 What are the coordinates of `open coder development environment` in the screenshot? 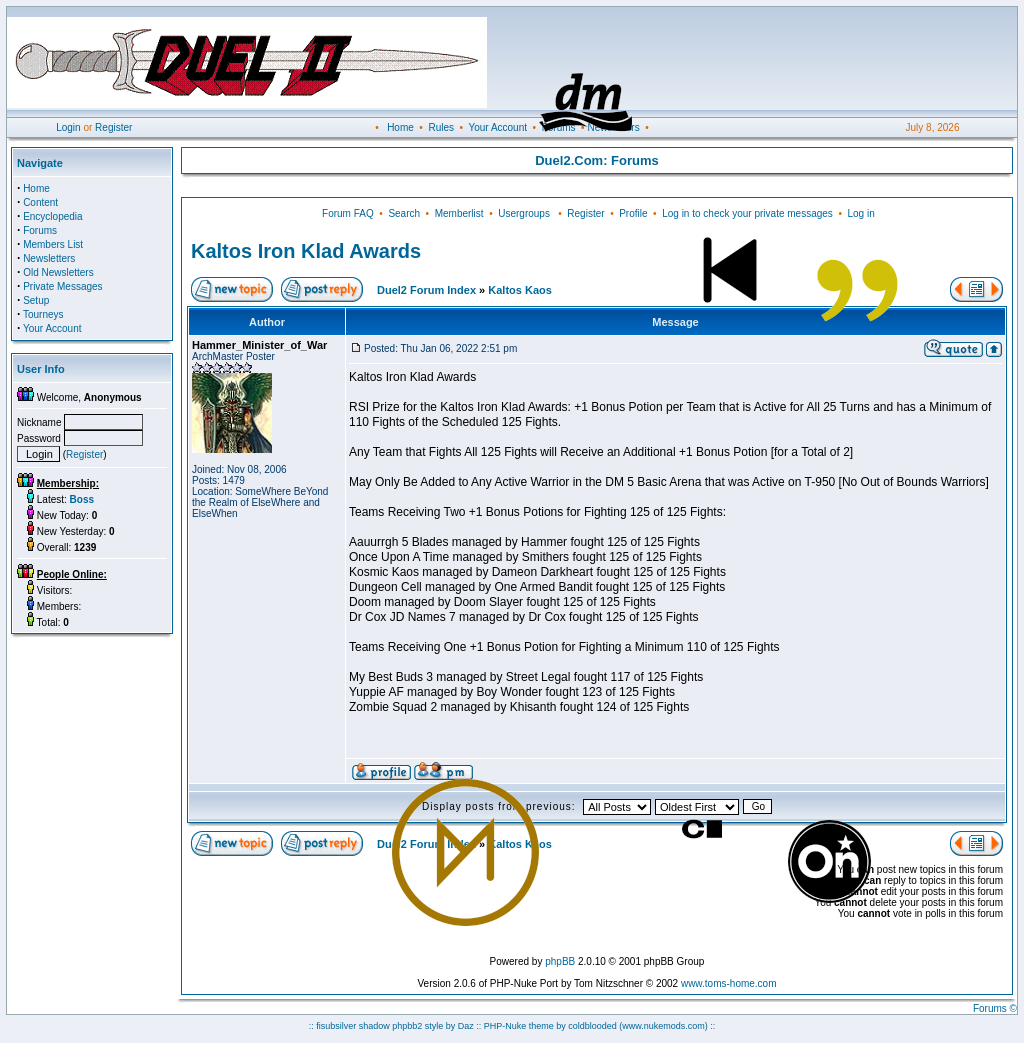 It's located at (702, 829).